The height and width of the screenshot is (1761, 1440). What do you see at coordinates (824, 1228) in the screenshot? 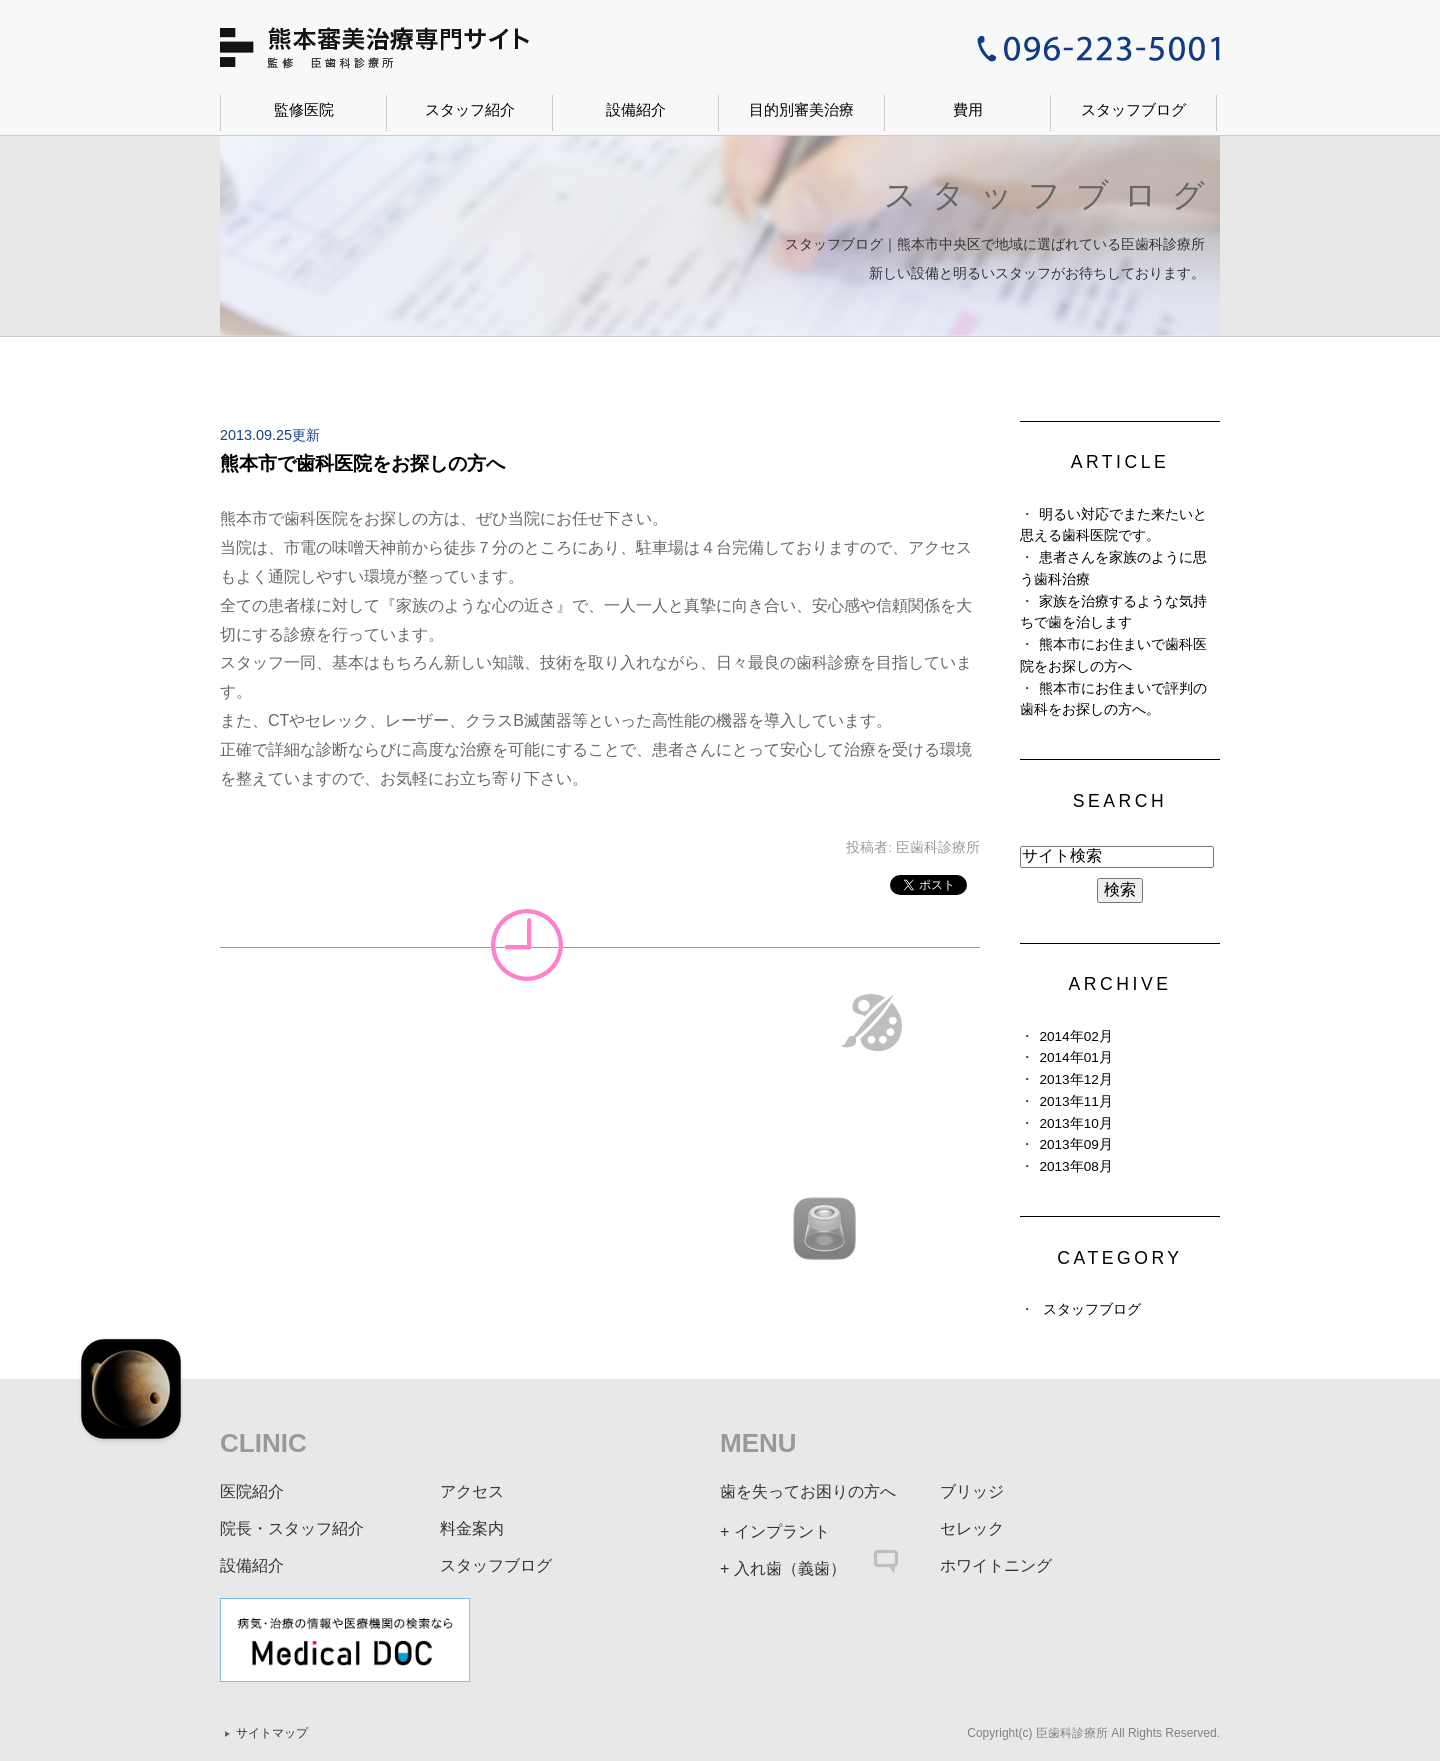
I see `open preview app to view images and PDFs` at bounding box center [824, 1228].